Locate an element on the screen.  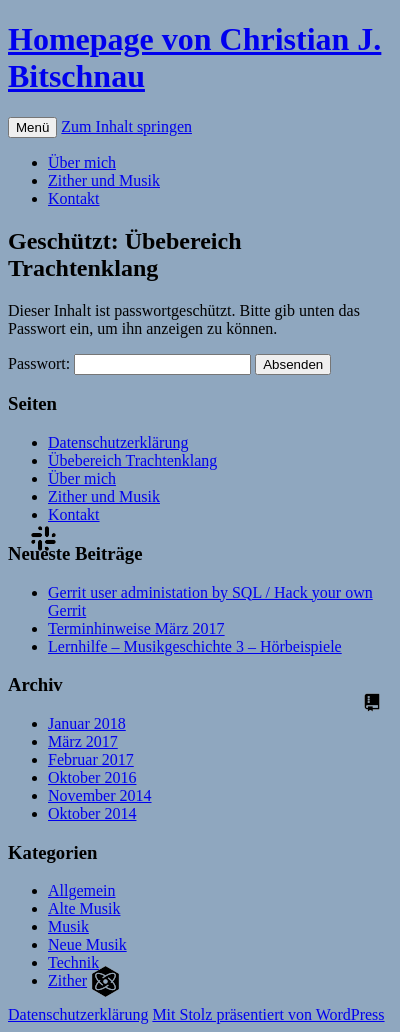
open Slack messaging app is located at coordinates (43, 538).